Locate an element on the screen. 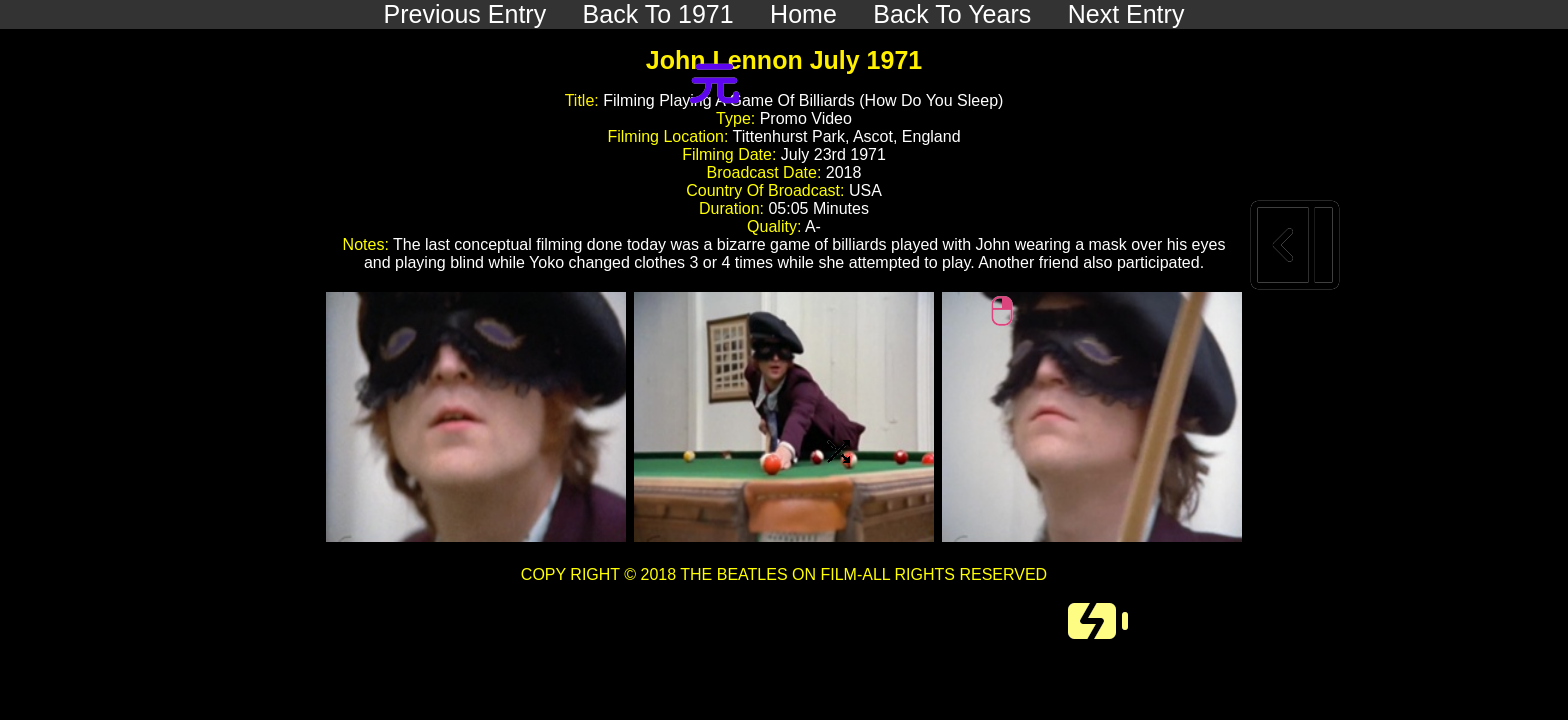 The image size is (1568, 720). indicates device is currently charging is located at coordinates (1098, 621).